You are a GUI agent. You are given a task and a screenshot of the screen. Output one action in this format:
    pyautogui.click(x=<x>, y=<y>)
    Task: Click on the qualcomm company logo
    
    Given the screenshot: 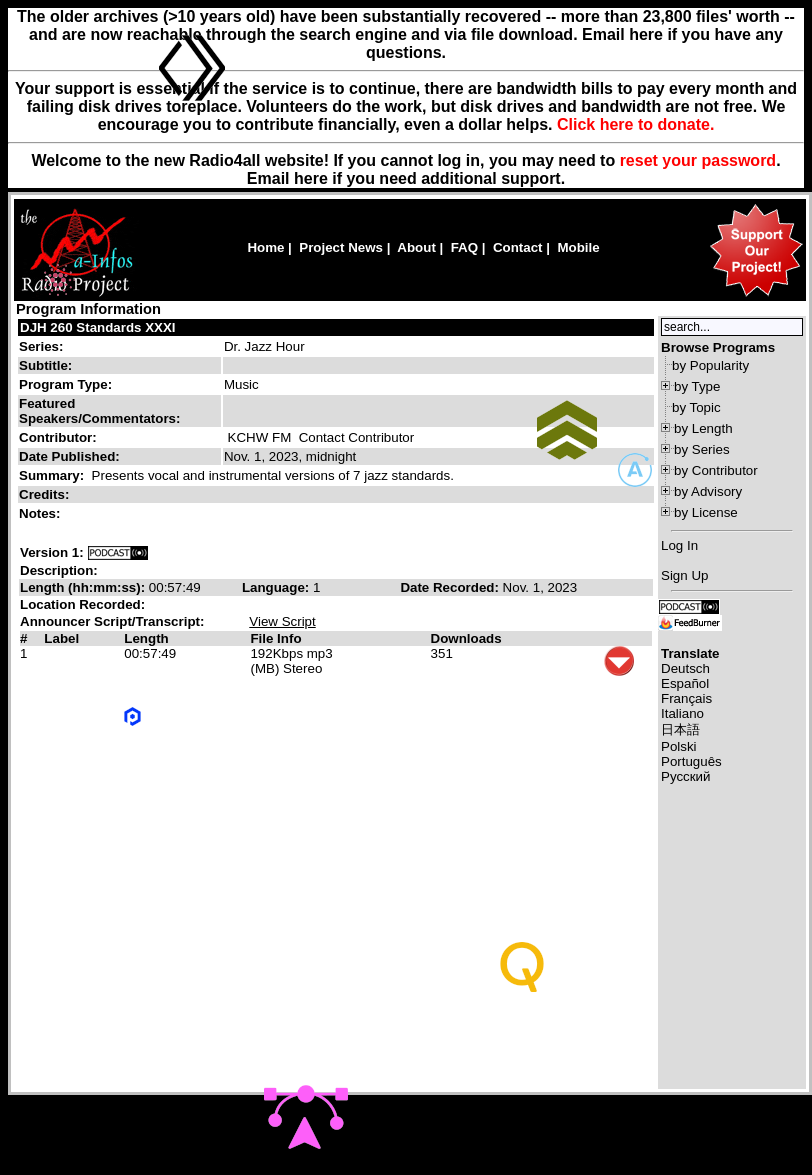 What is the action you would take?
    pyautogui.click(x=522, y=967)
    